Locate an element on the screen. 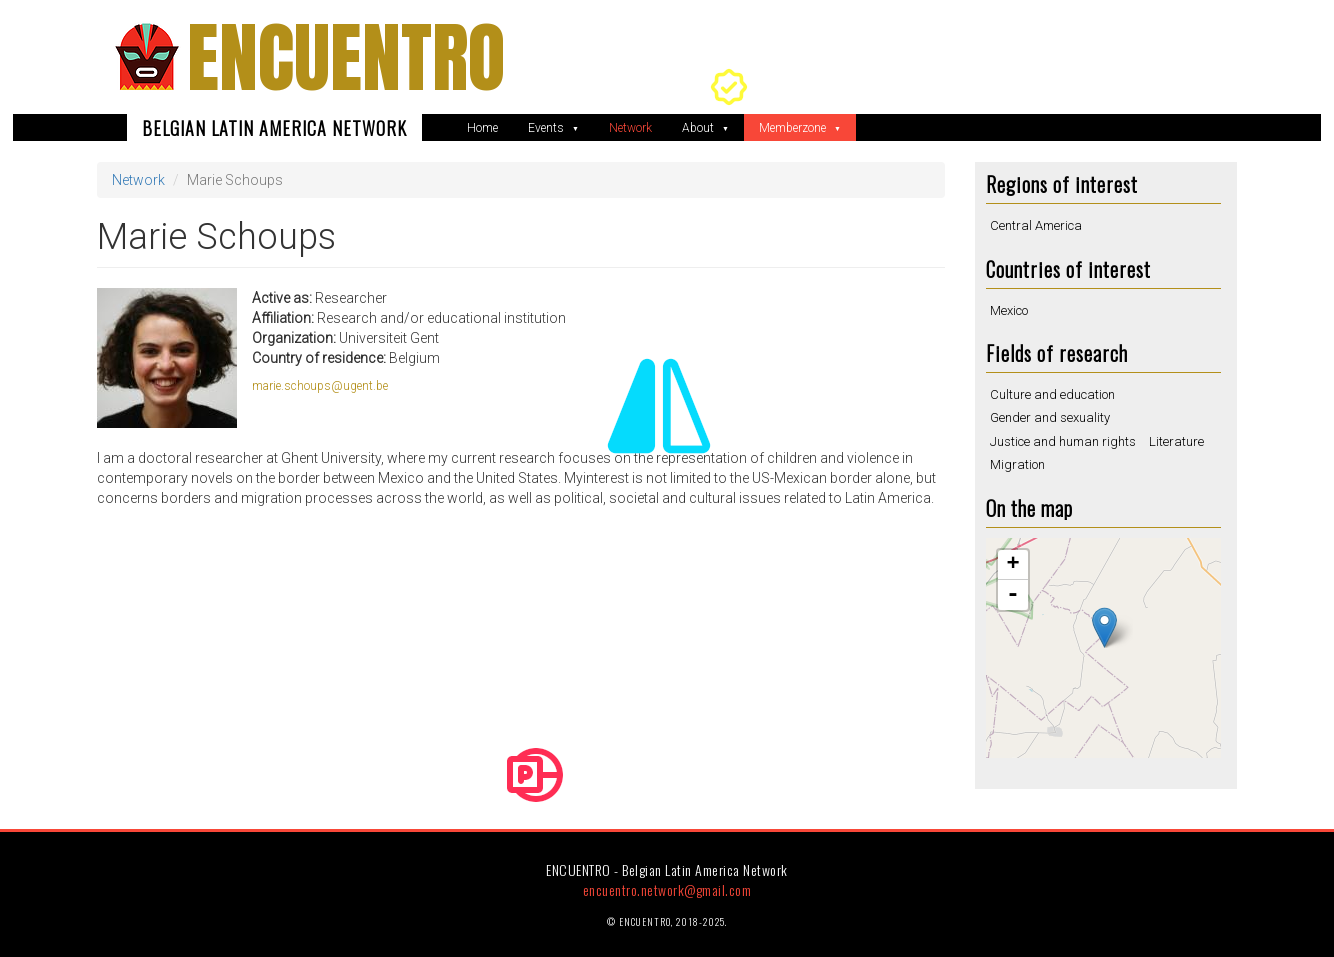 The height and width of the screenshot is (957, 1334). flip image horizontally is located at coordinates (659, 410).